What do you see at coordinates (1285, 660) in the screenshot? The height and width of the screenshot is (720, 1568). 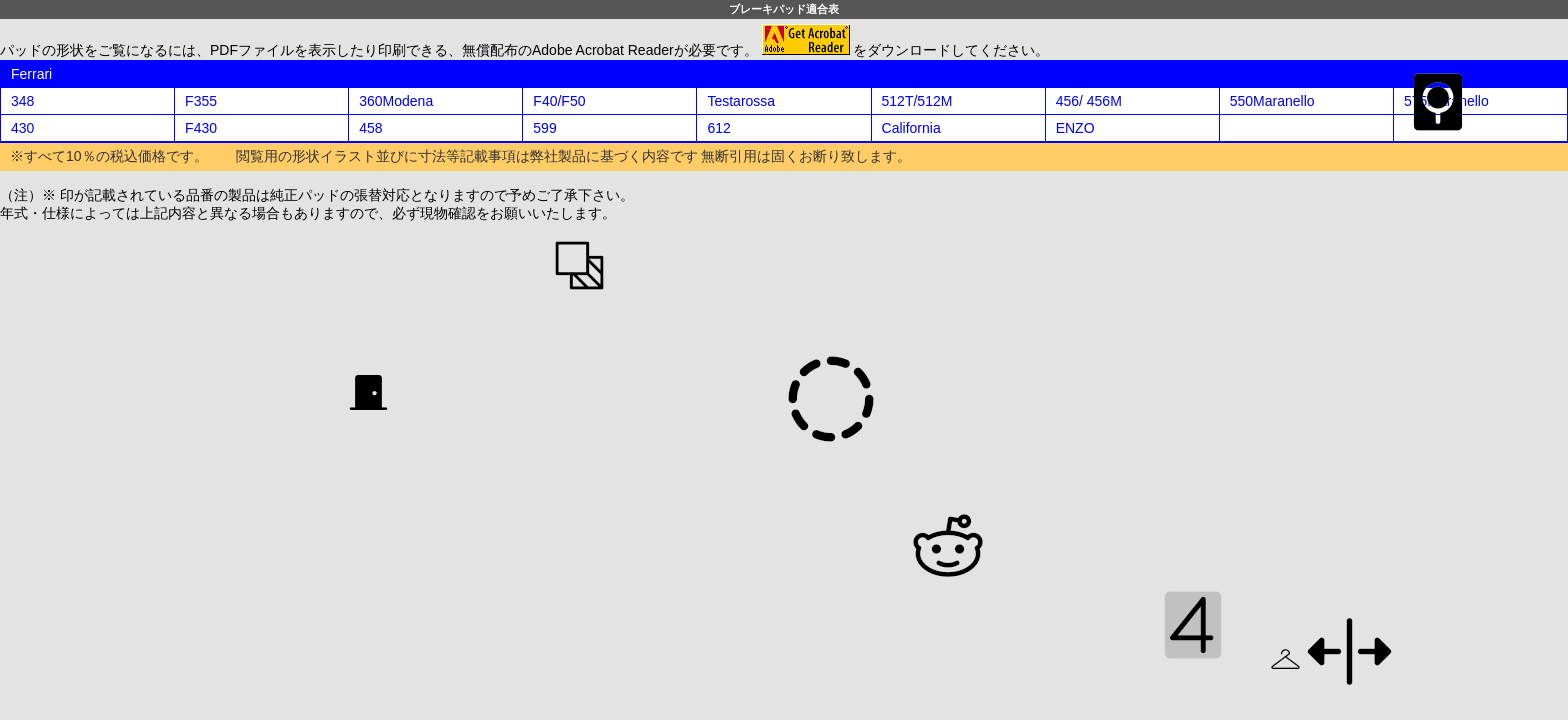 I see `access wardrobe or clothing options` at bounding box center [1285, 660].